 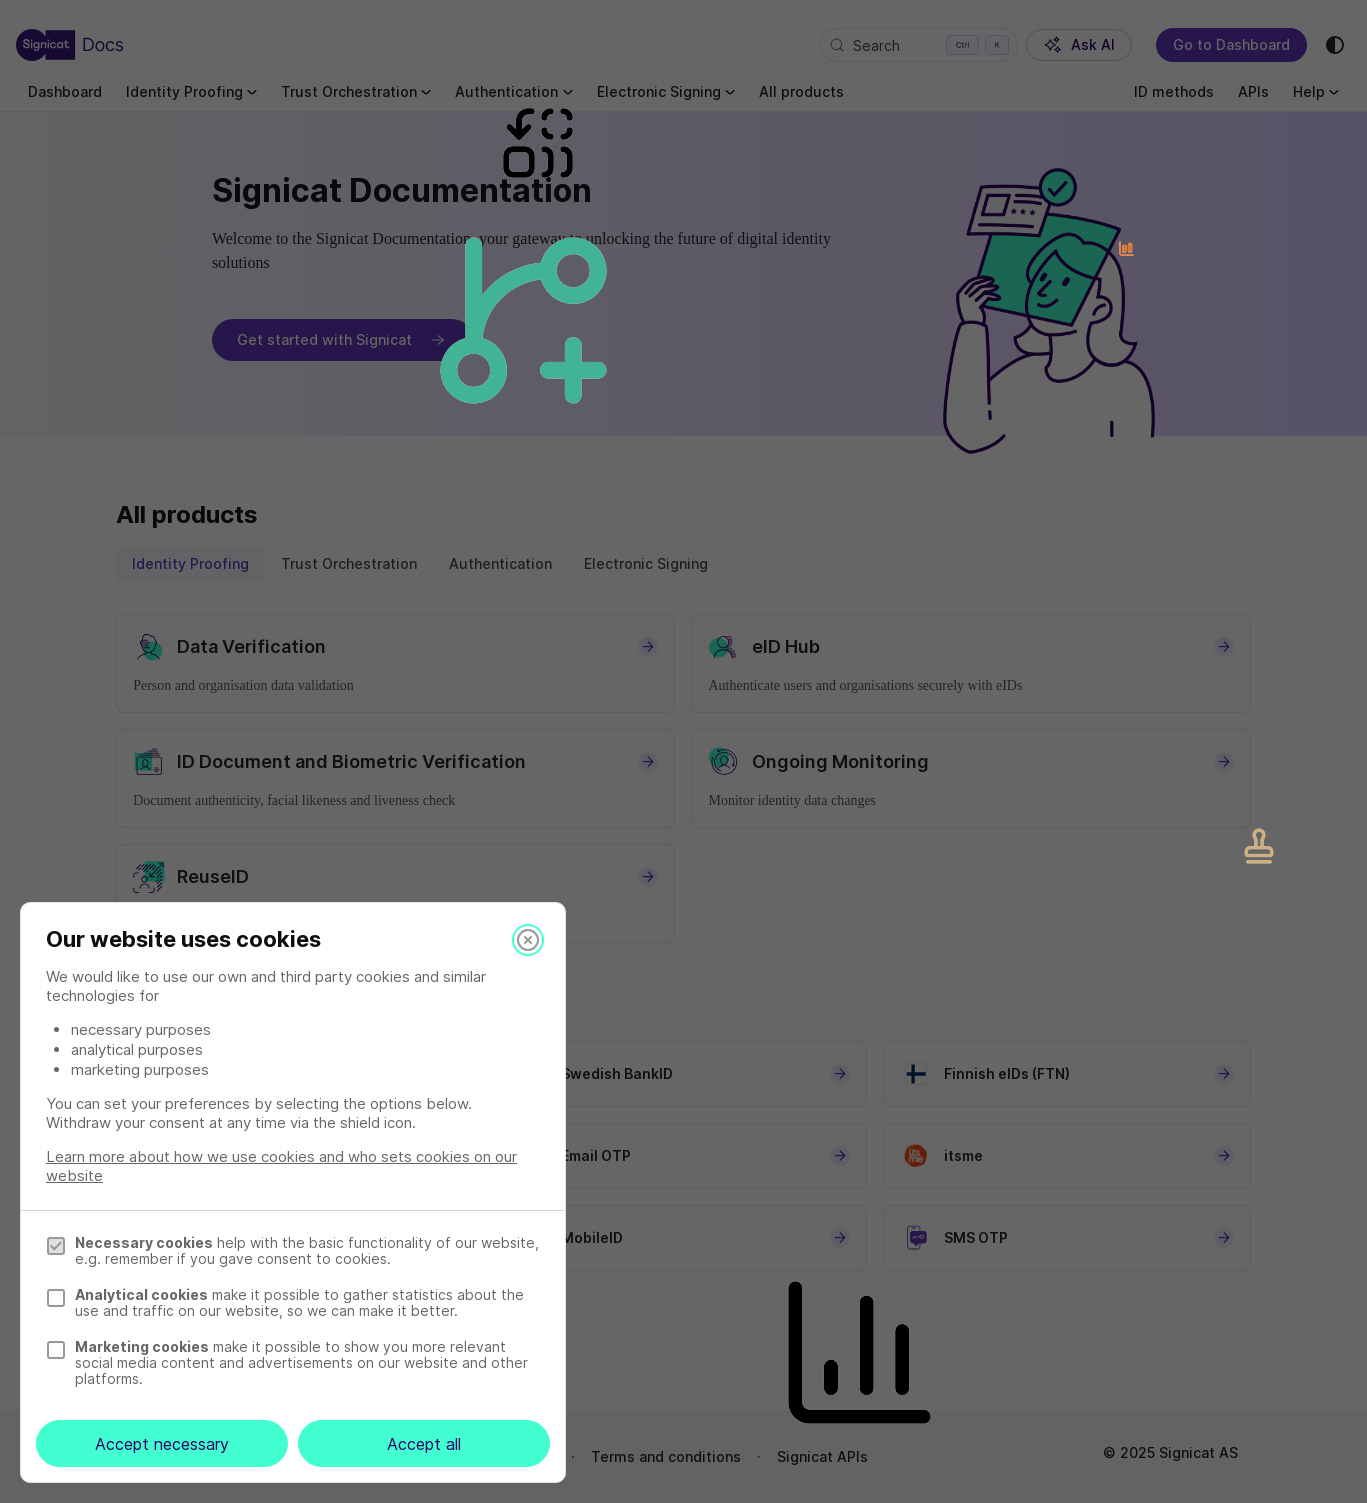 I want to click on create a new git branch, so click(x=523, y=320).